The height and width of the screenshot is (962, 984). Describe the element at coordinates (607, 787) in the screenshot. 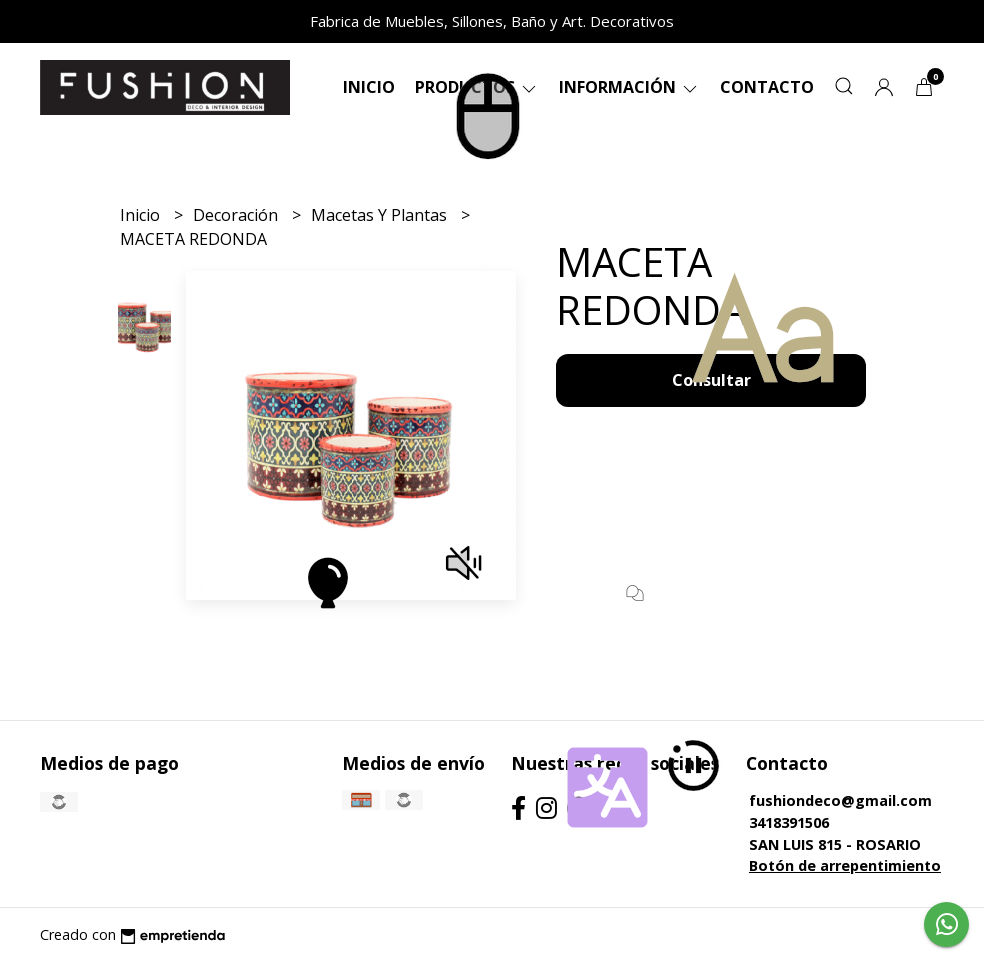

I see `translate text to another language` at that location.